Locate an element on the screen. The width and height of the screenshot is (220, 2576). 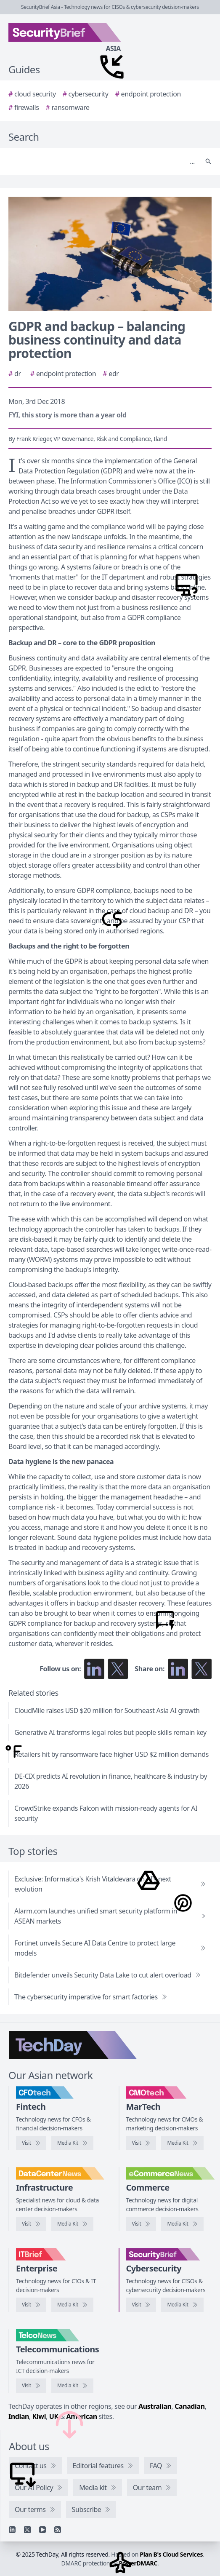
share to Pinterest is located at coordinates (183, 1903).